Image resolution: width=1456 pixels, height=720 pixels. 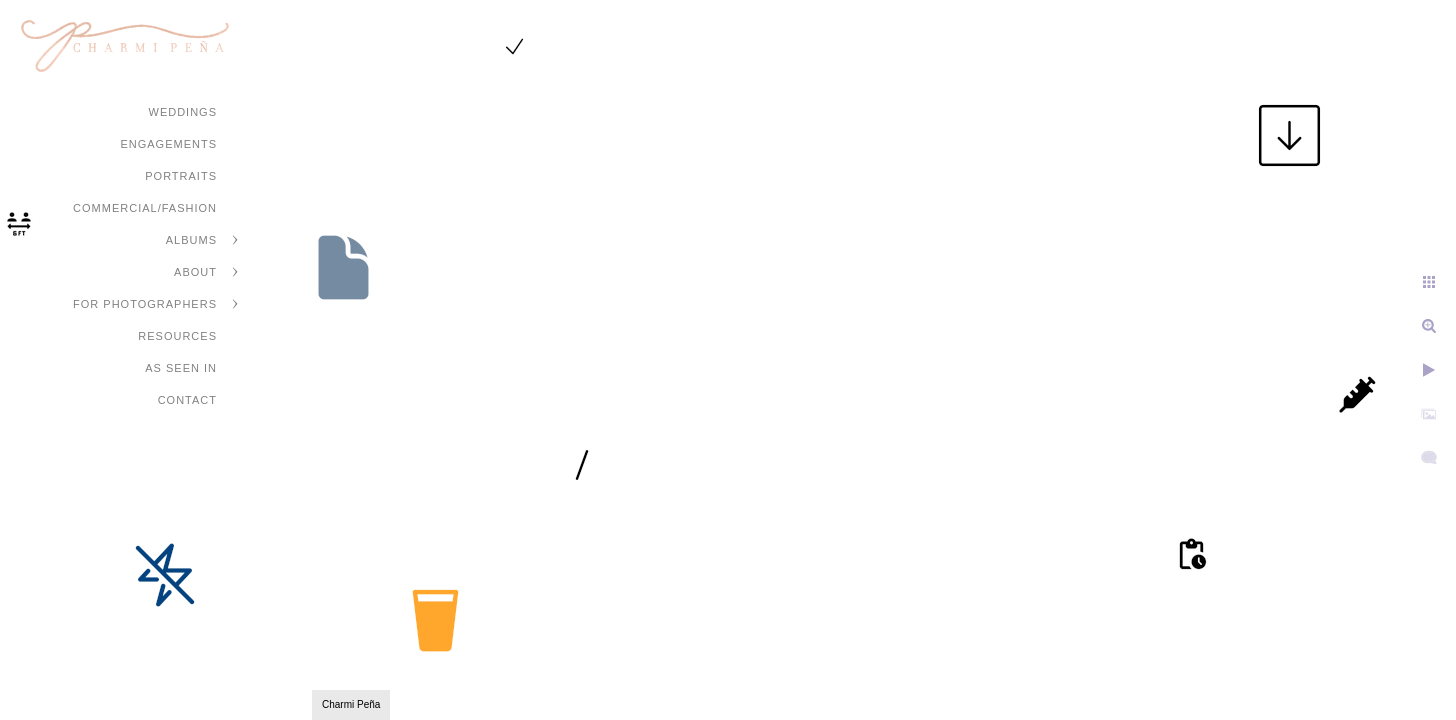 I want to click on view document or file, so click(x=343, y=267).